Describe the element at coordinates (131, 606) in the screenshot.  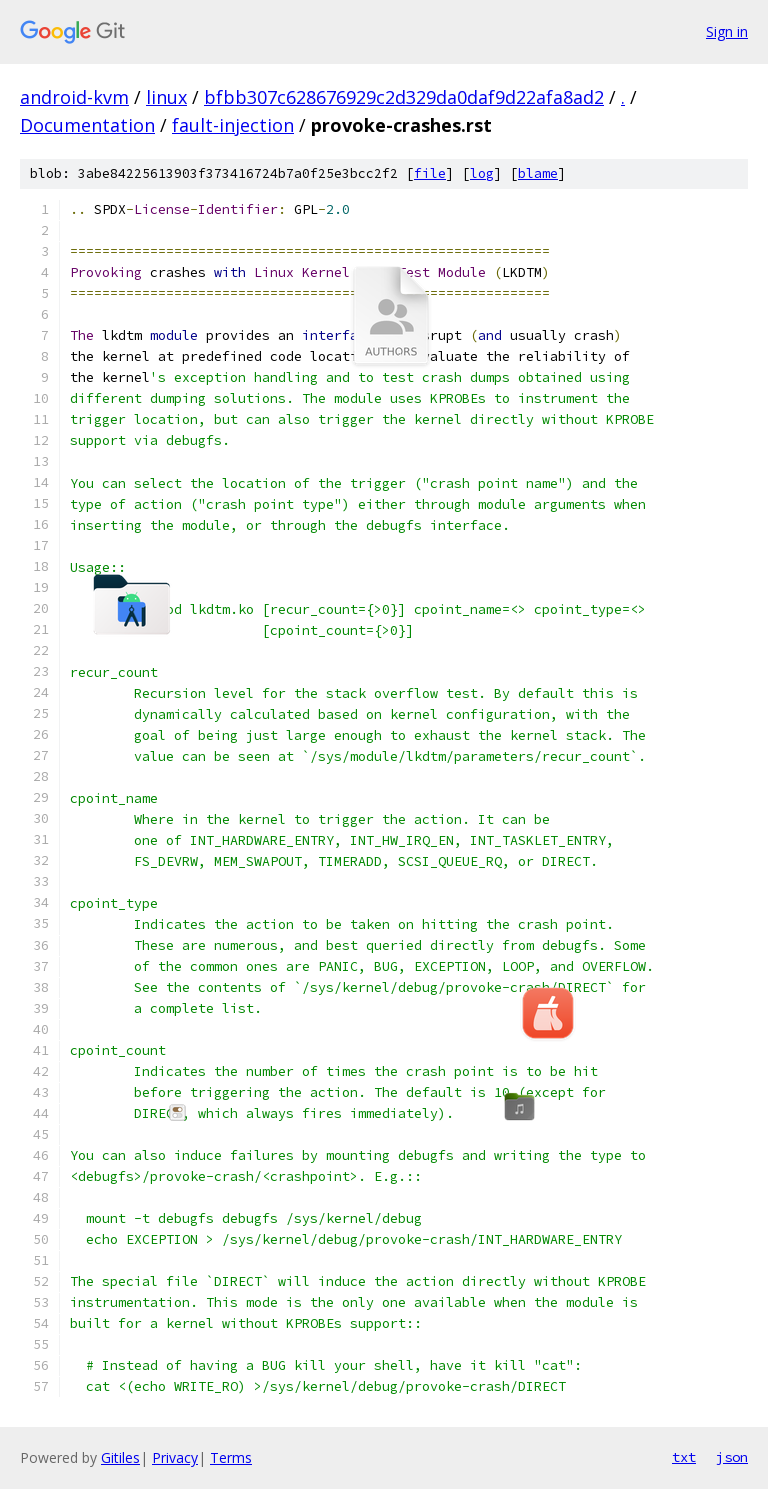
I see `open android studio projects folder` at that location.